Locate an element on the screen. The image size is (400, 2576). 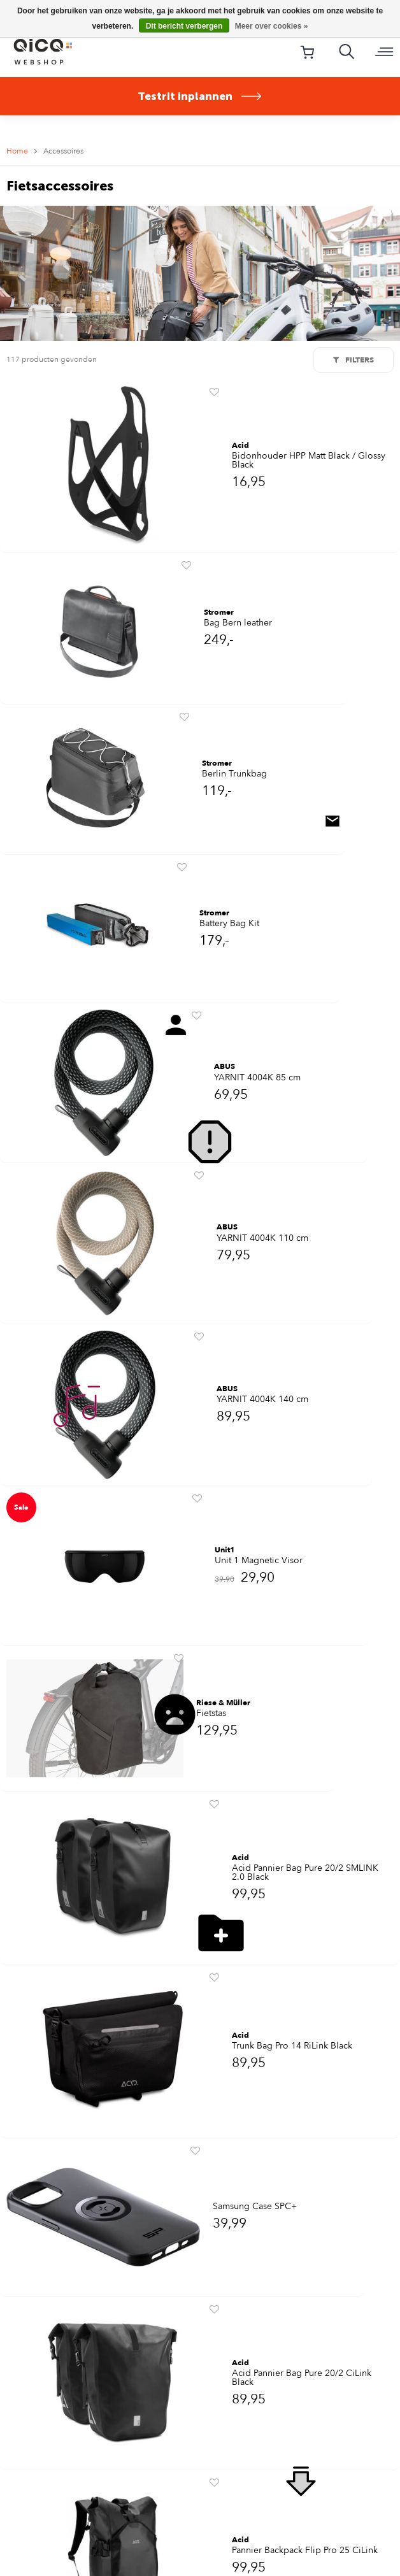
create a new folder is located at coordinates (221, 1932).